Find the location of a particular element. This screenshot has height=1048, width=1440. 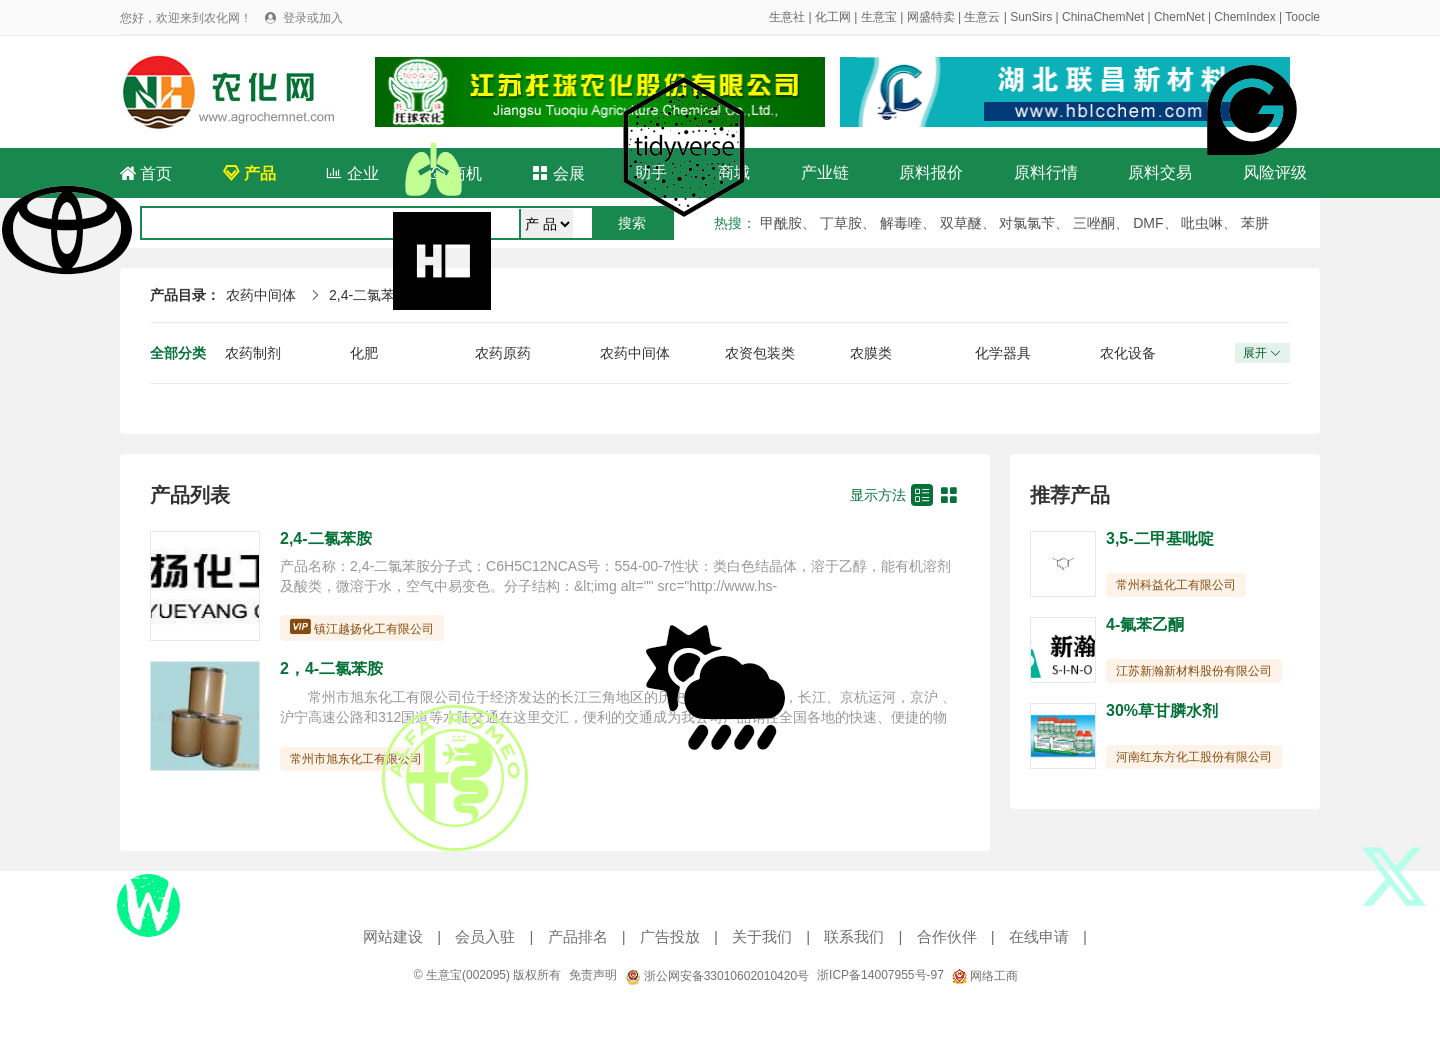

access respiratory health information is located at coordinates (433, 170).